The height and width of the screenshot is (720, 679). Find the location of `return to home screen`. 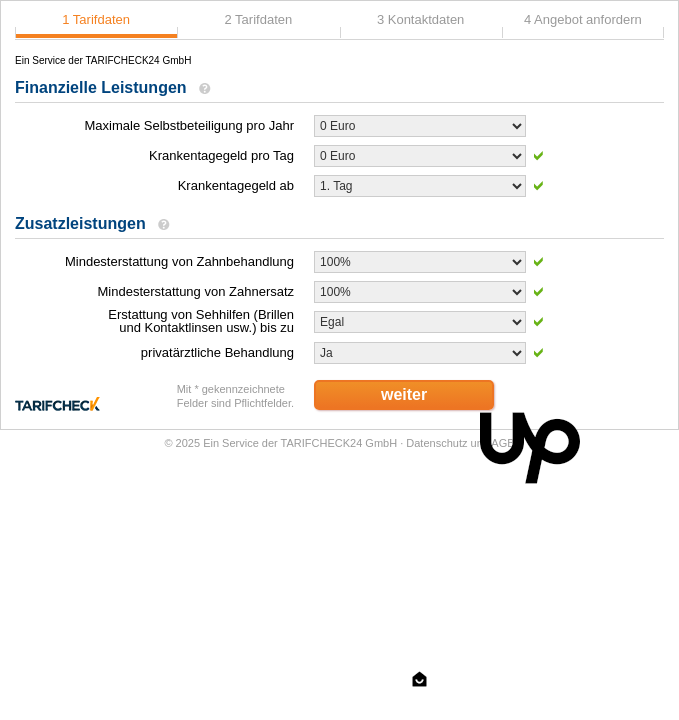

return to home screen is located at coordinates (419, 679).